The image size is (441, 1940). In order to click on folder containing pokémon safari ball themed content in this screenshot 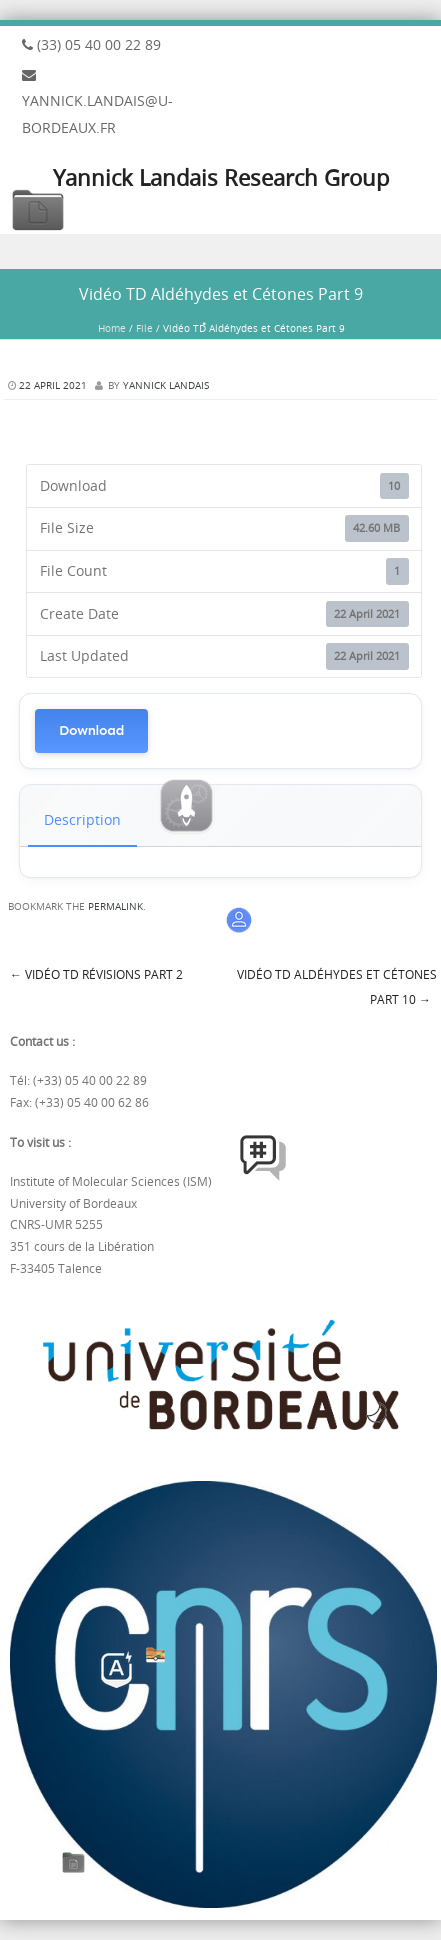, I will do `click(155, 1655)`.